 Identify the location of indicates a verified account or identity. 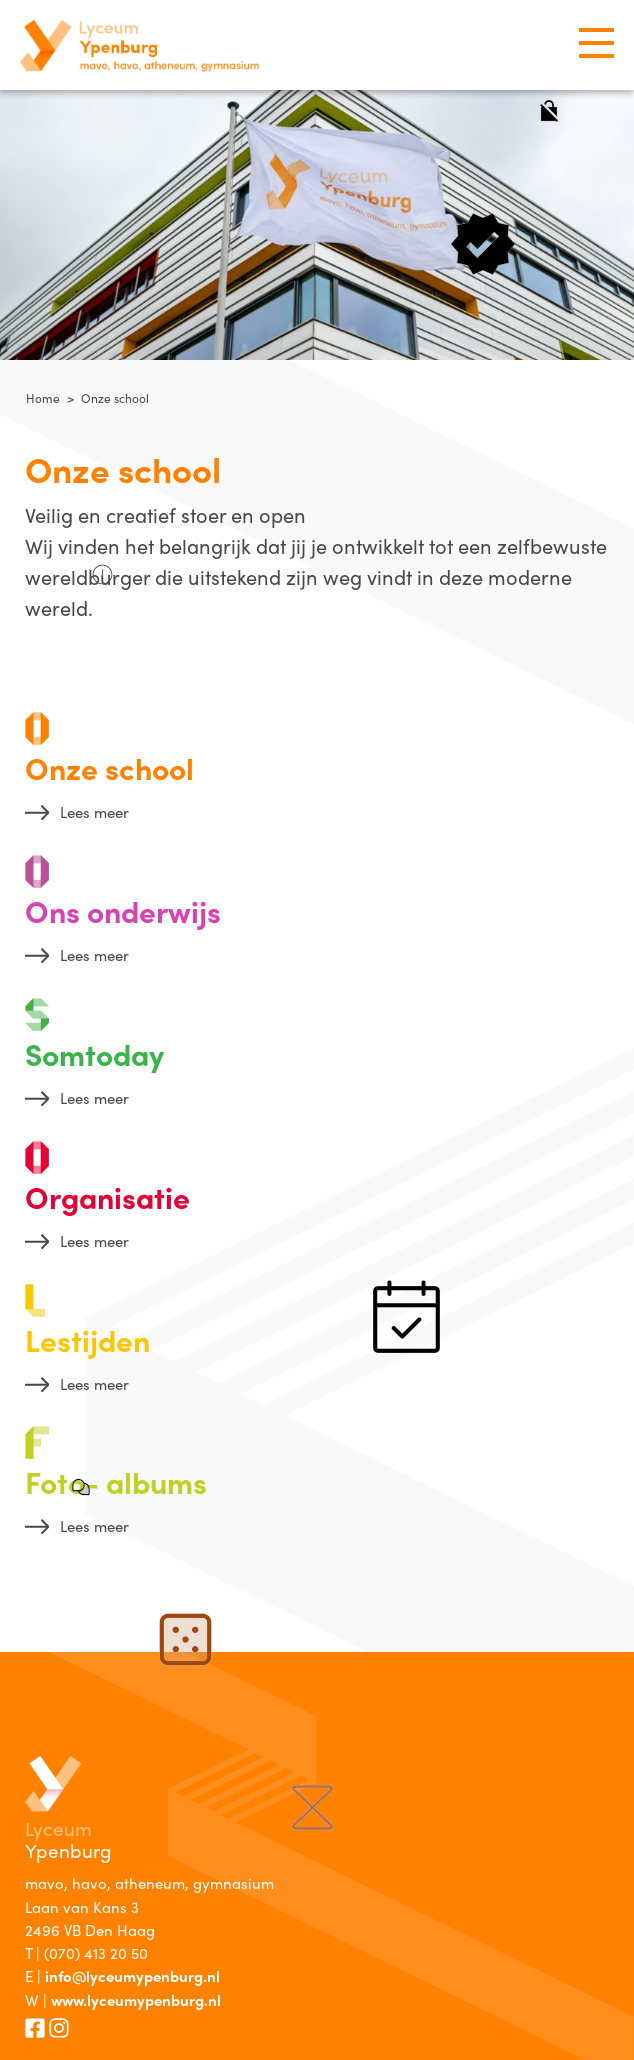
(483, 244).